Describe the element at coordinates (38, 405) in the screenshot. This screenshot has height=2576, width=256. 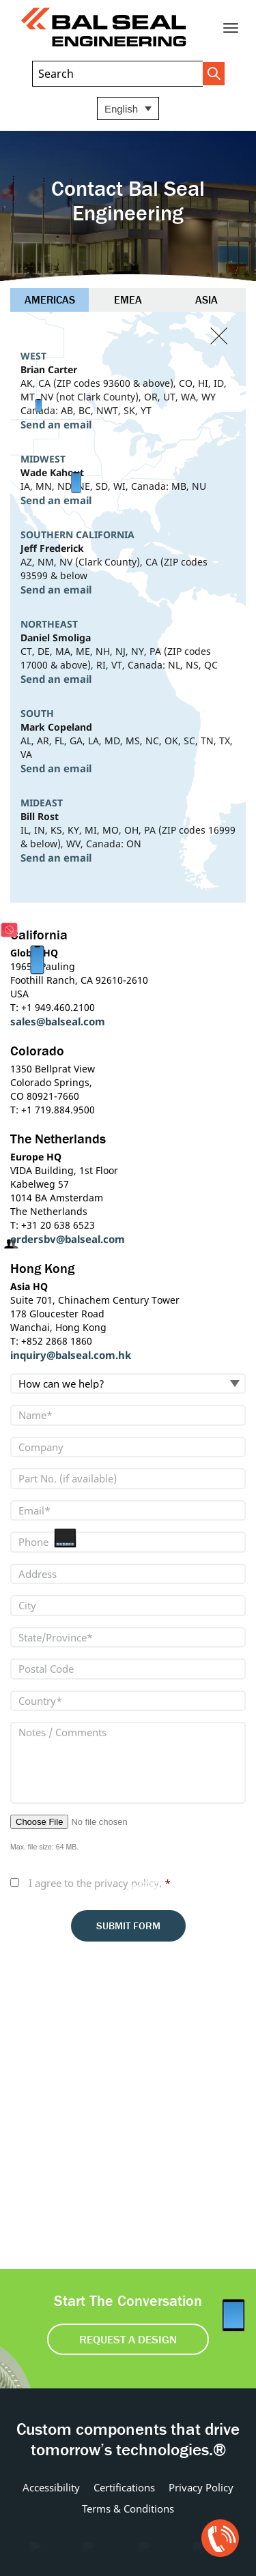
I see `iPhone 12 mini device icon` at that location.